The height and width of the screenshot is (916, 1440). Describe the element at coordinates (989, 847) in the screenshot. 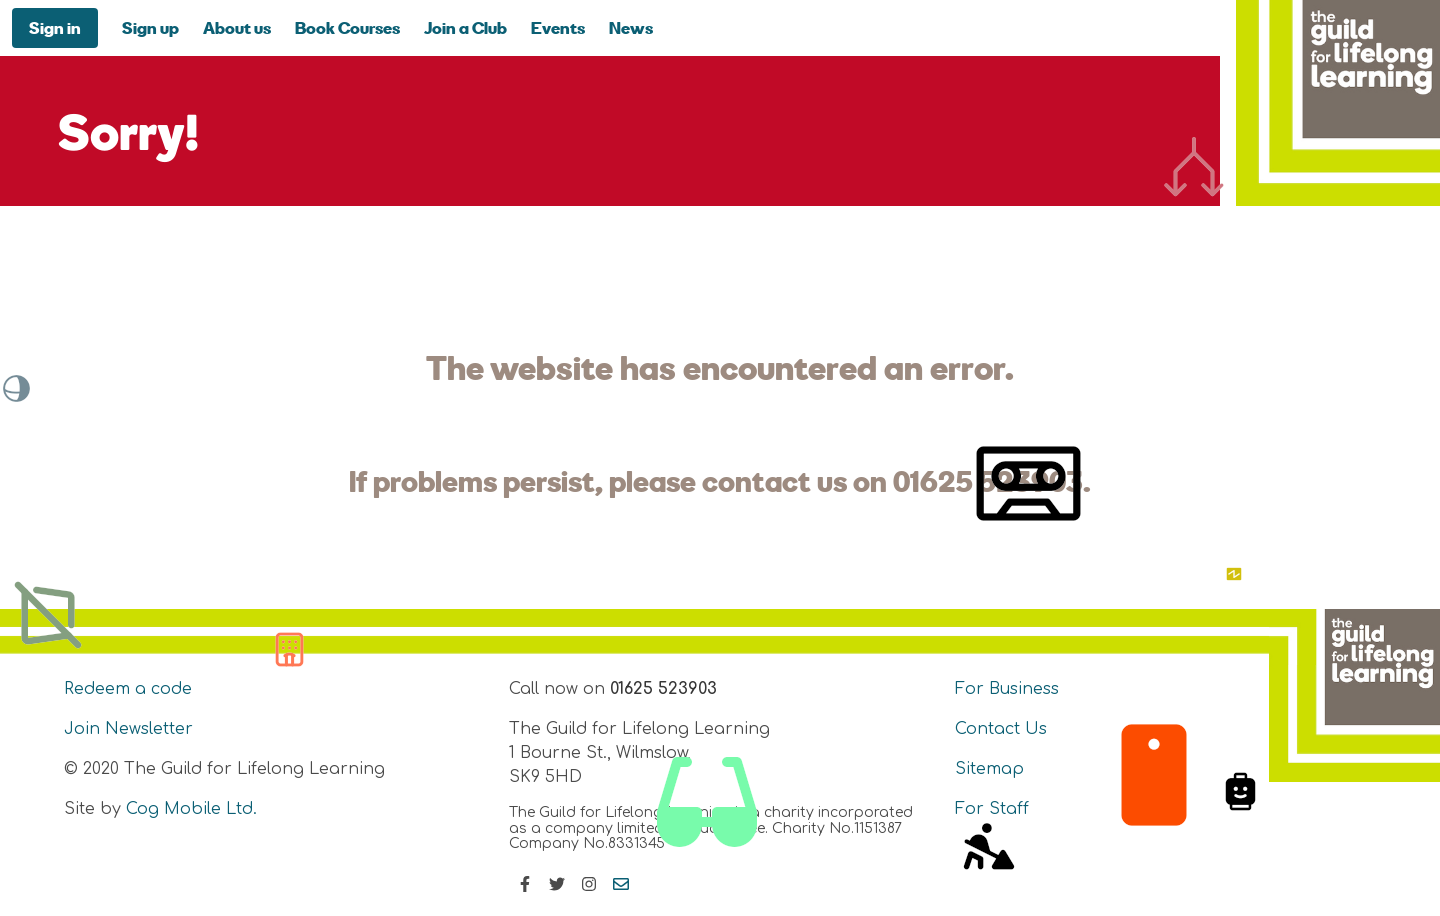

I see `indicates construction or maintenance in progress` at that location.